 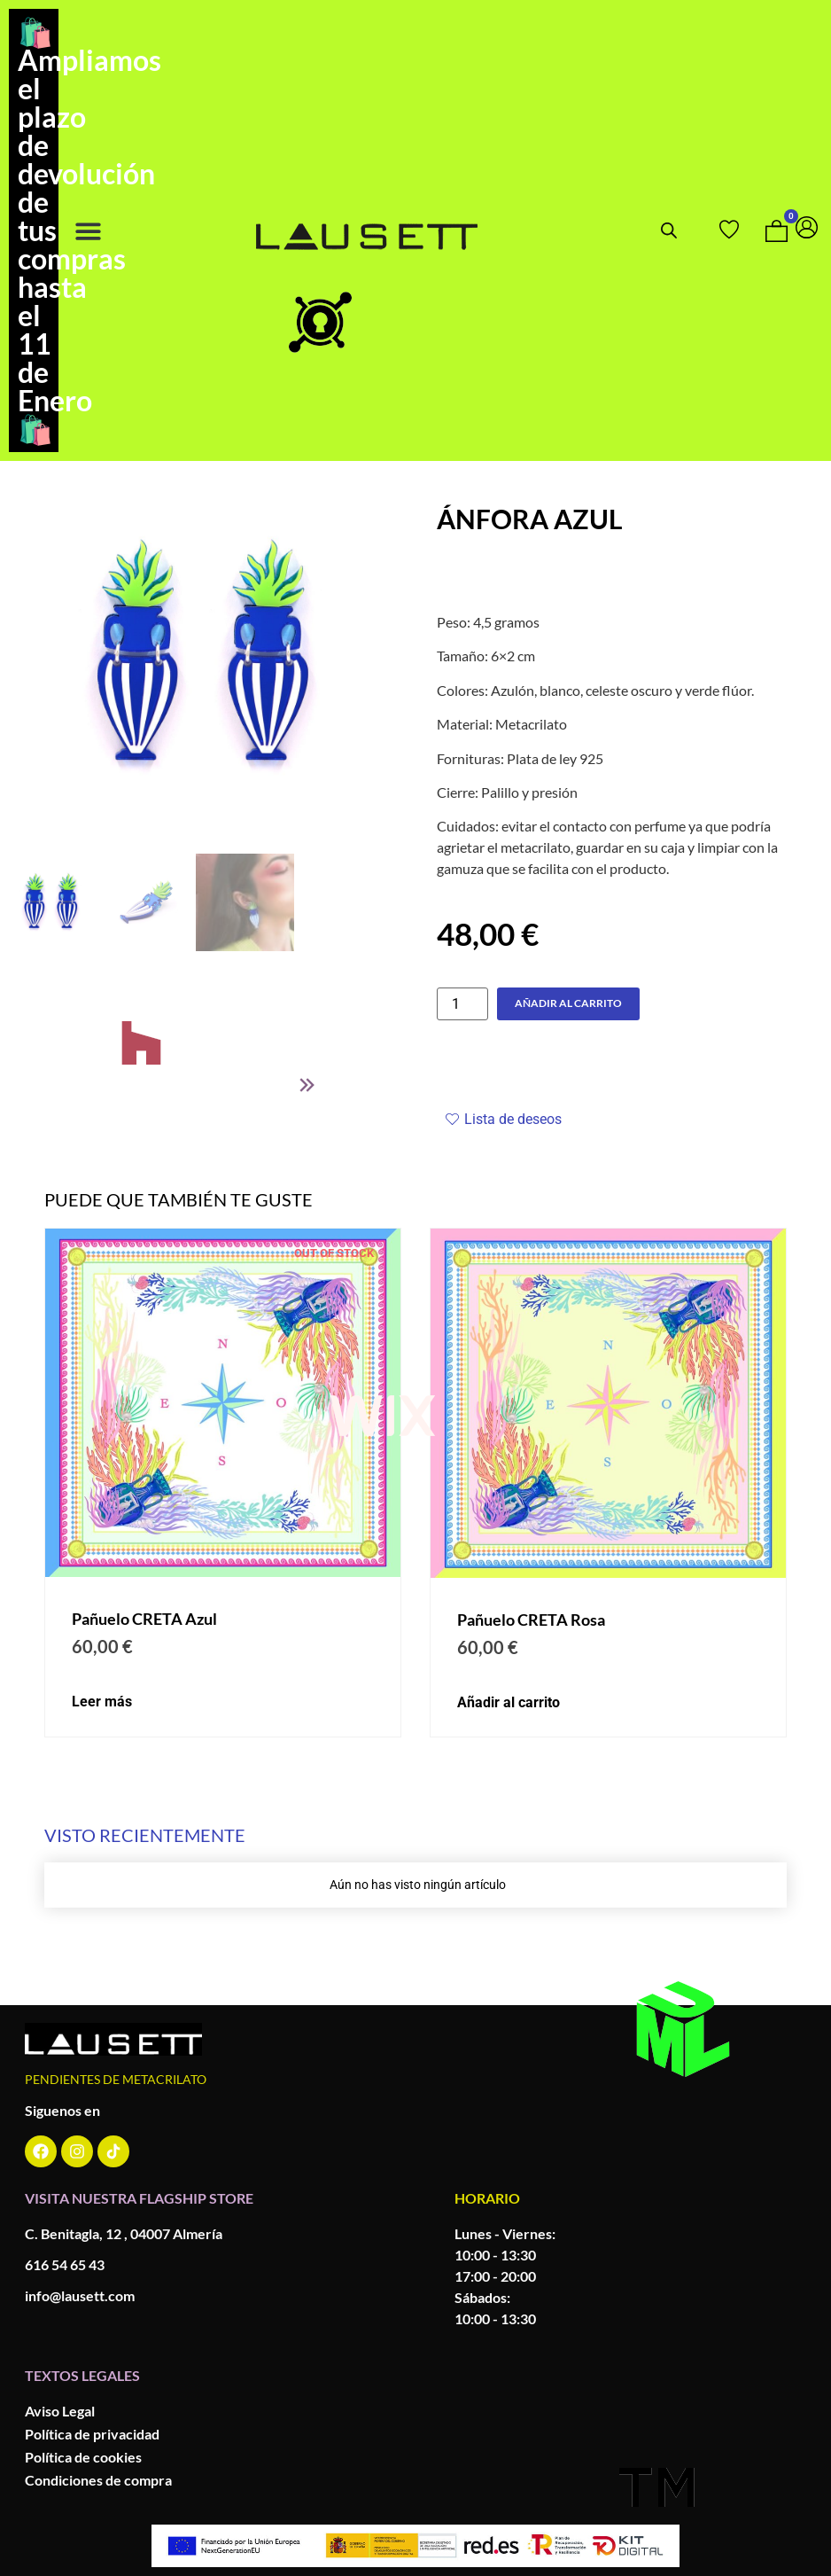 What do you see at coordinates (141, 1042) in the screenshot?
I see `open the houzz app for home design and renovation` at bounding box center [141, 1042].